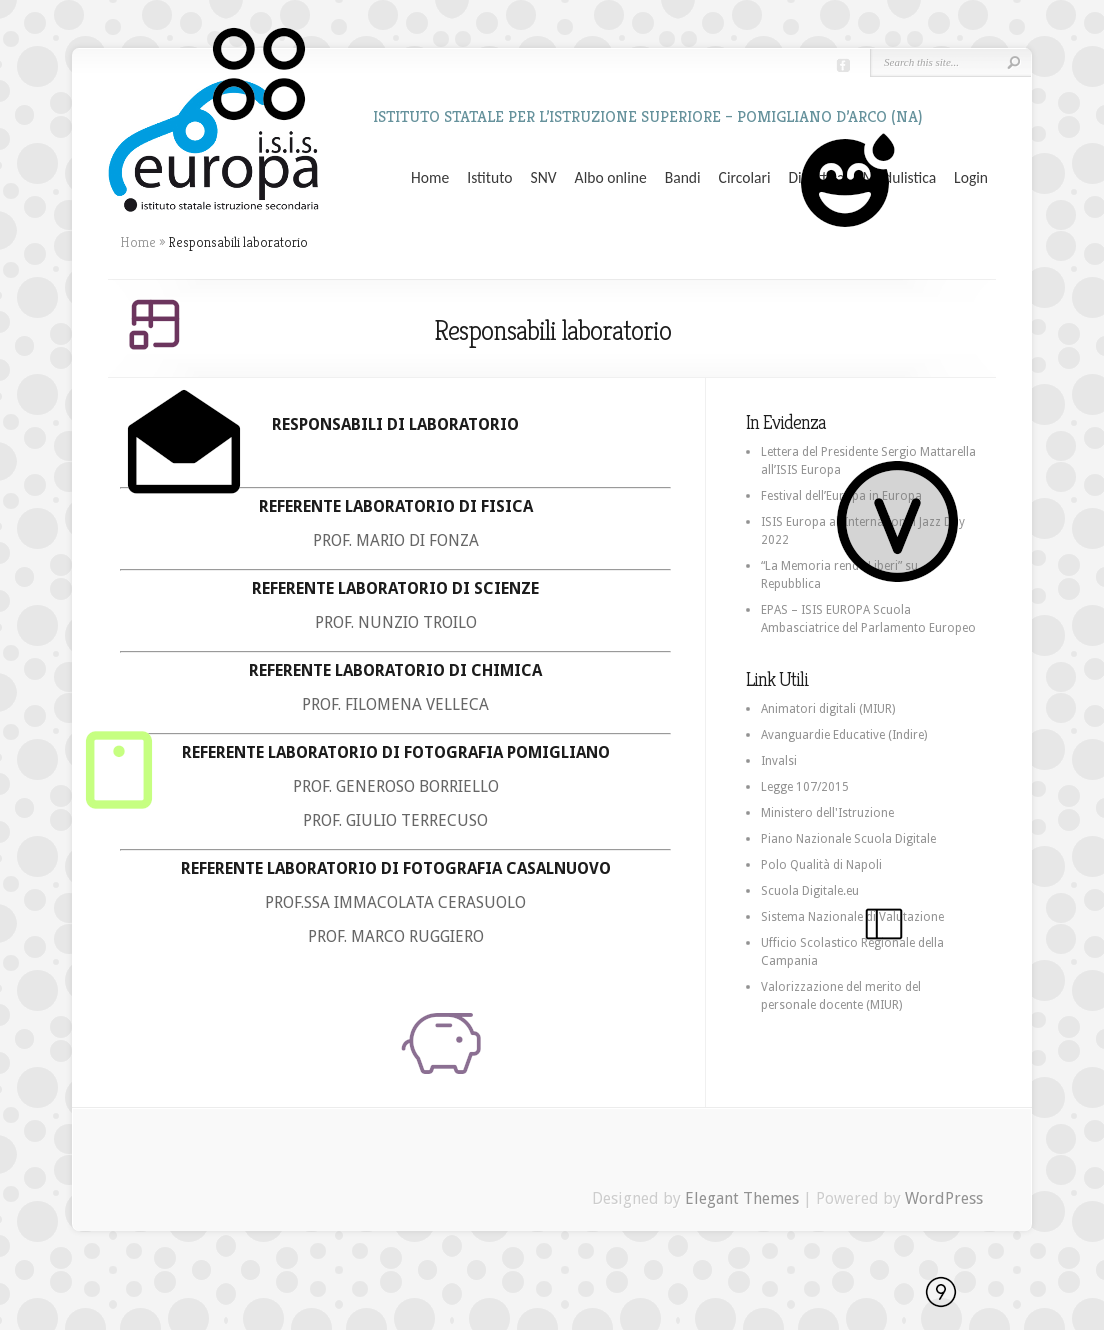 The image size is (1104, 1330). Describe the element at coordinates (897, 521) in the screenshot. I see `indicates an item or option labeled "V"` at that location.